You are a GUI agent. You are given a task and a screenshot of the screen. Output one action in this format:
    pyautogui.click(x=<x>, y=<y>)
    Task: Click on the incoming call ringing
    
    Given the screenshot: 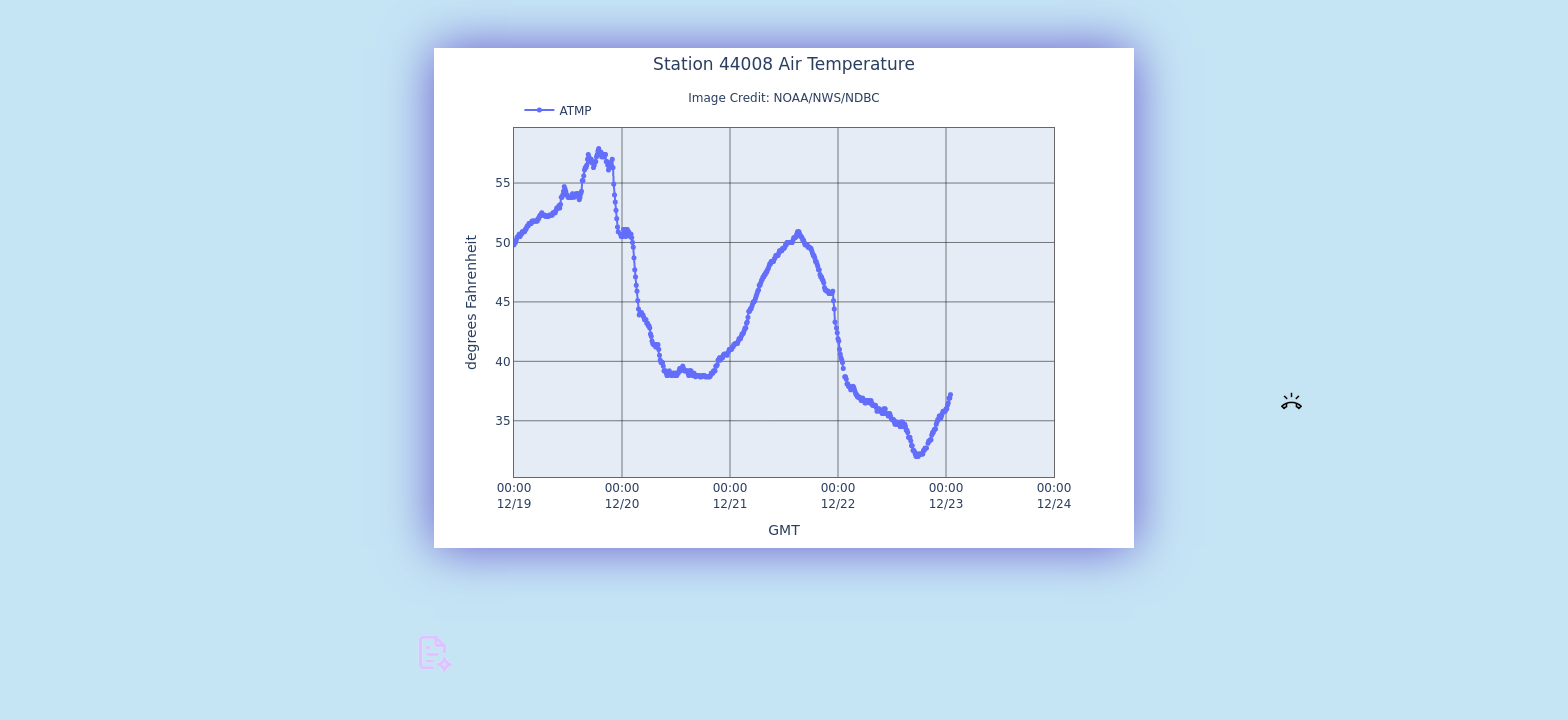 What is the action you would take?
    pyautogui.click(x=1291, y=401)
    